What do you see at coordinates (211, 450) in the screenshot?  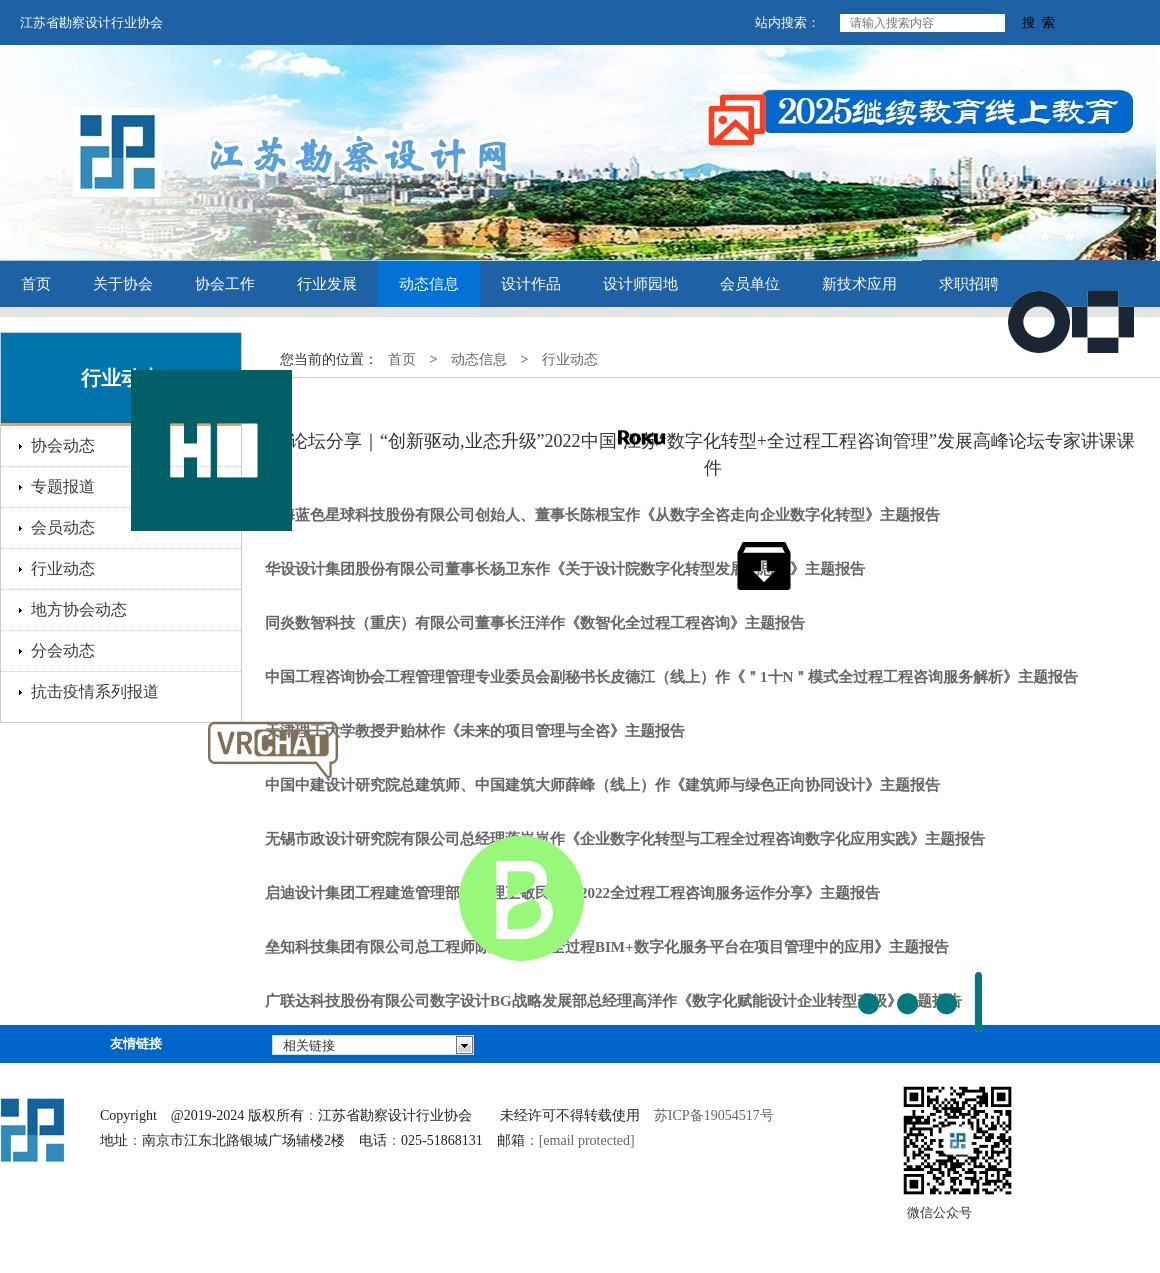 I see `link to HackerRank profile` at bounding box center [211, 450].